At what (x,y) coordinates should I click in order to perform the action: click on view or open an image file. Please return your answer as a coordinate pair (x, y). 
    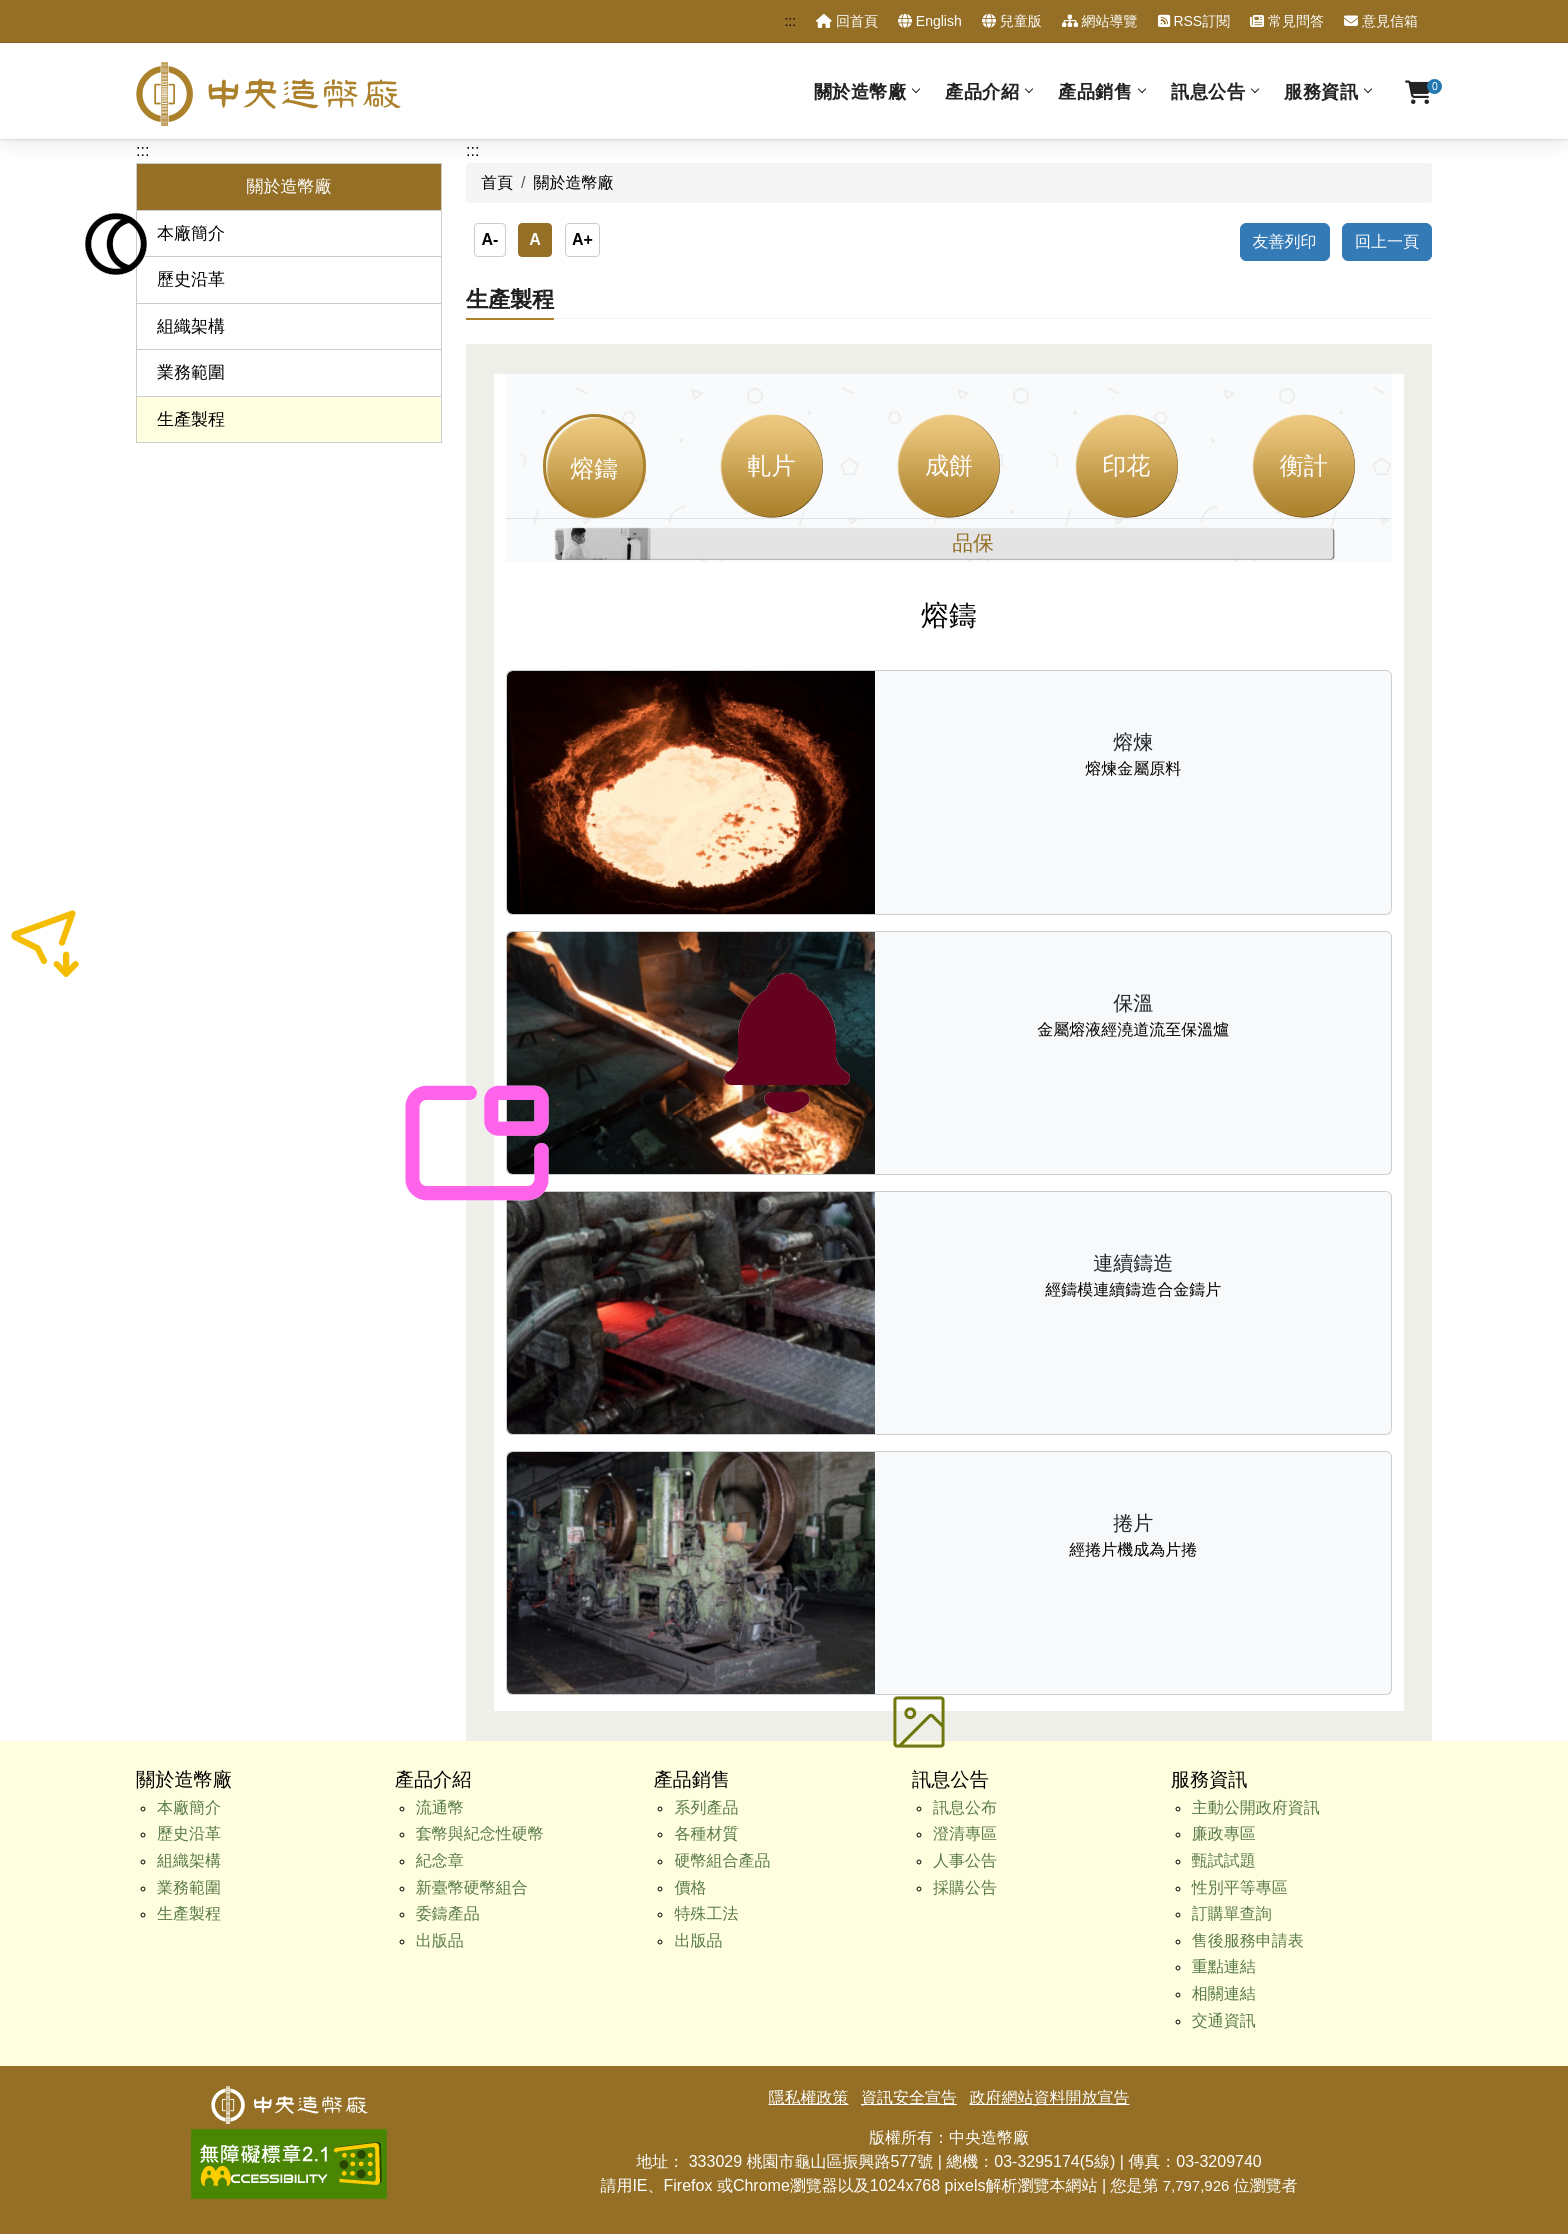
    Looking at the image, I should click on (919, 1722).